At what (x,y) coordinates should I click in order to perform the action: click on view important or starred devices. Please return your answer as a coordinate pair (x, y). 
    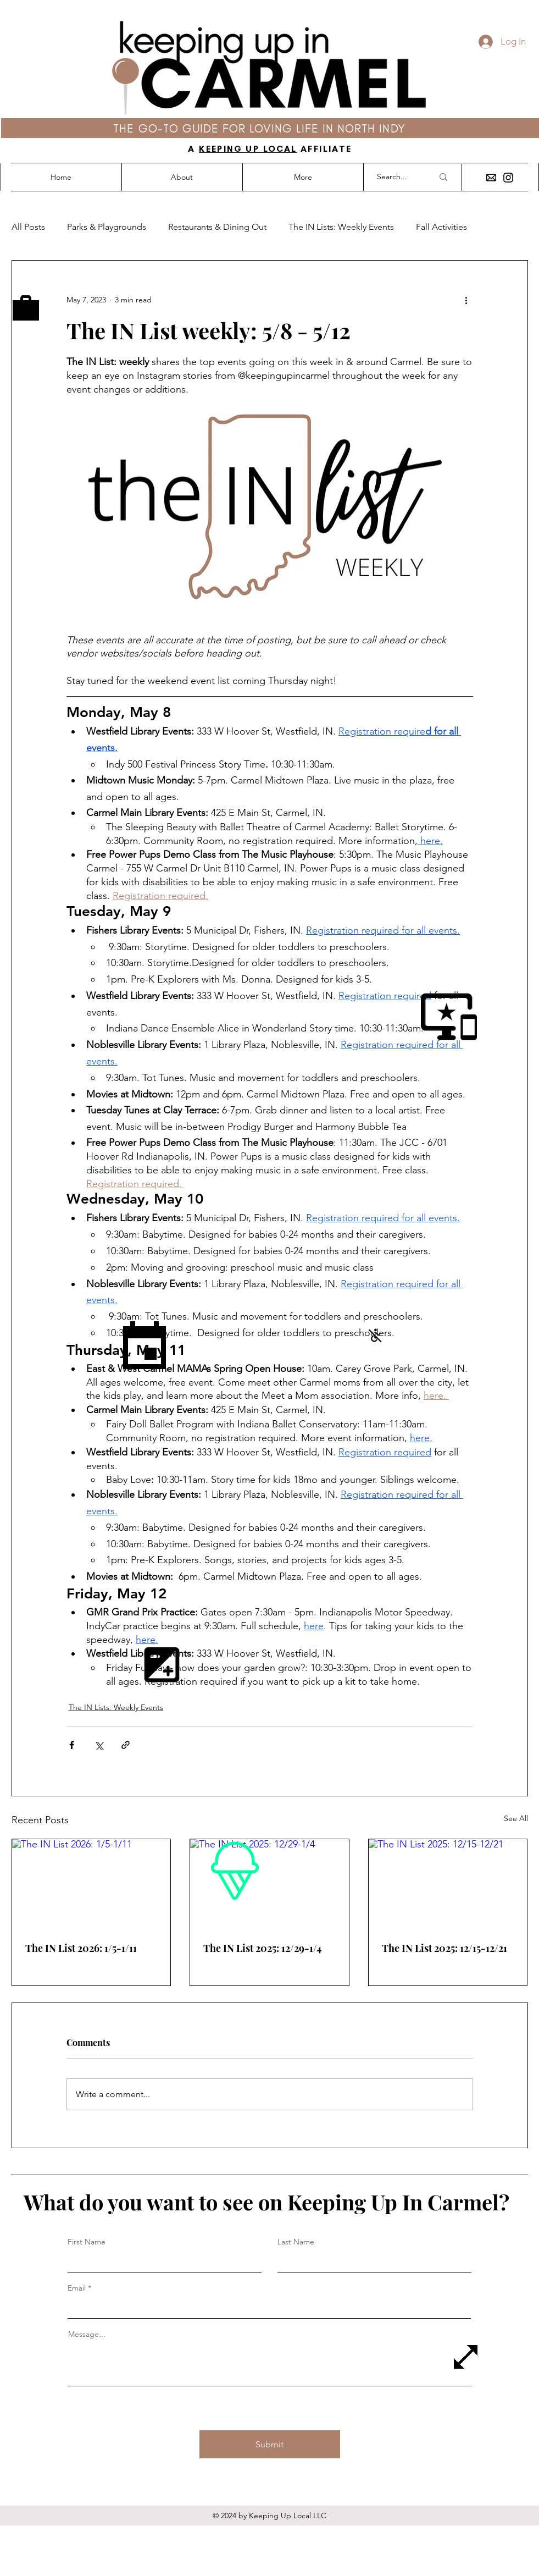
    Looking at the image, I should click on (449, 1017).